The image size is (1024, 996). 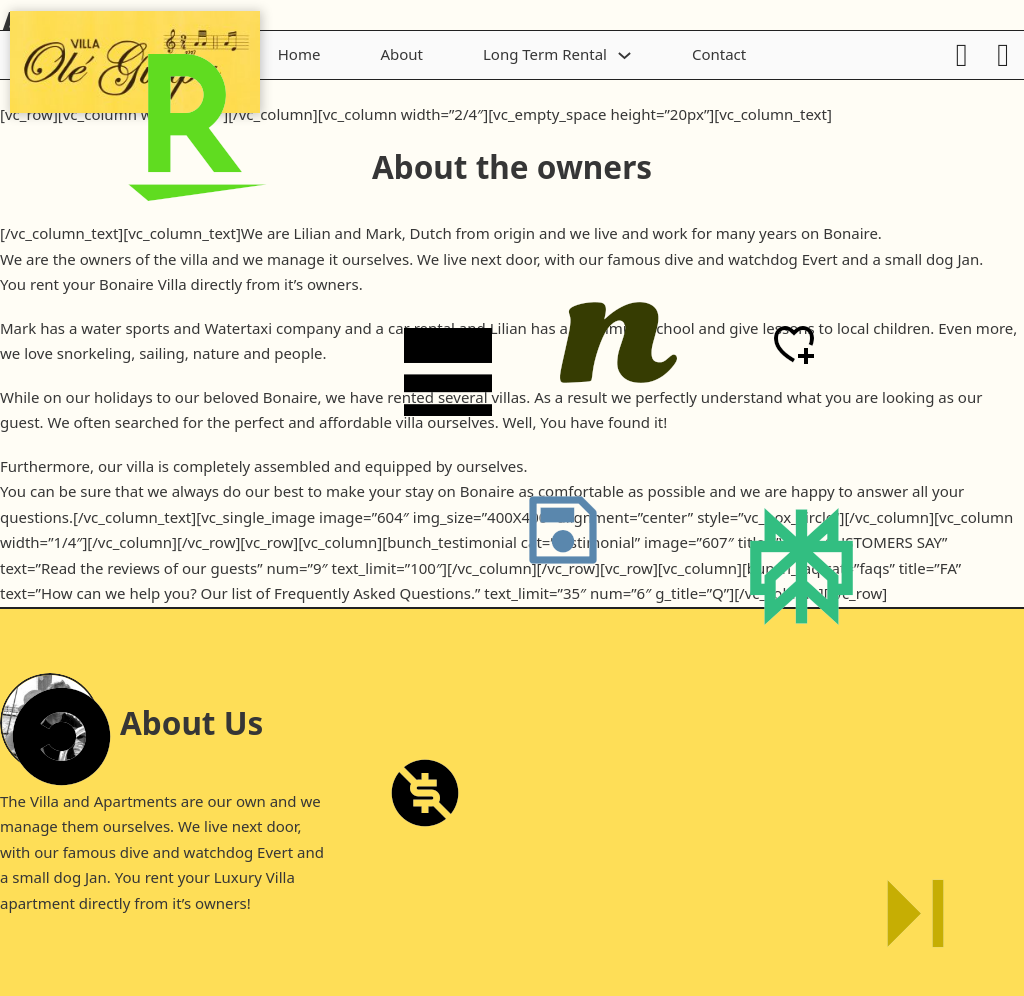 What do you see at coordinates (563, 530) in the screenshot?
I see `save file or document` at bounding box center [563, 530].